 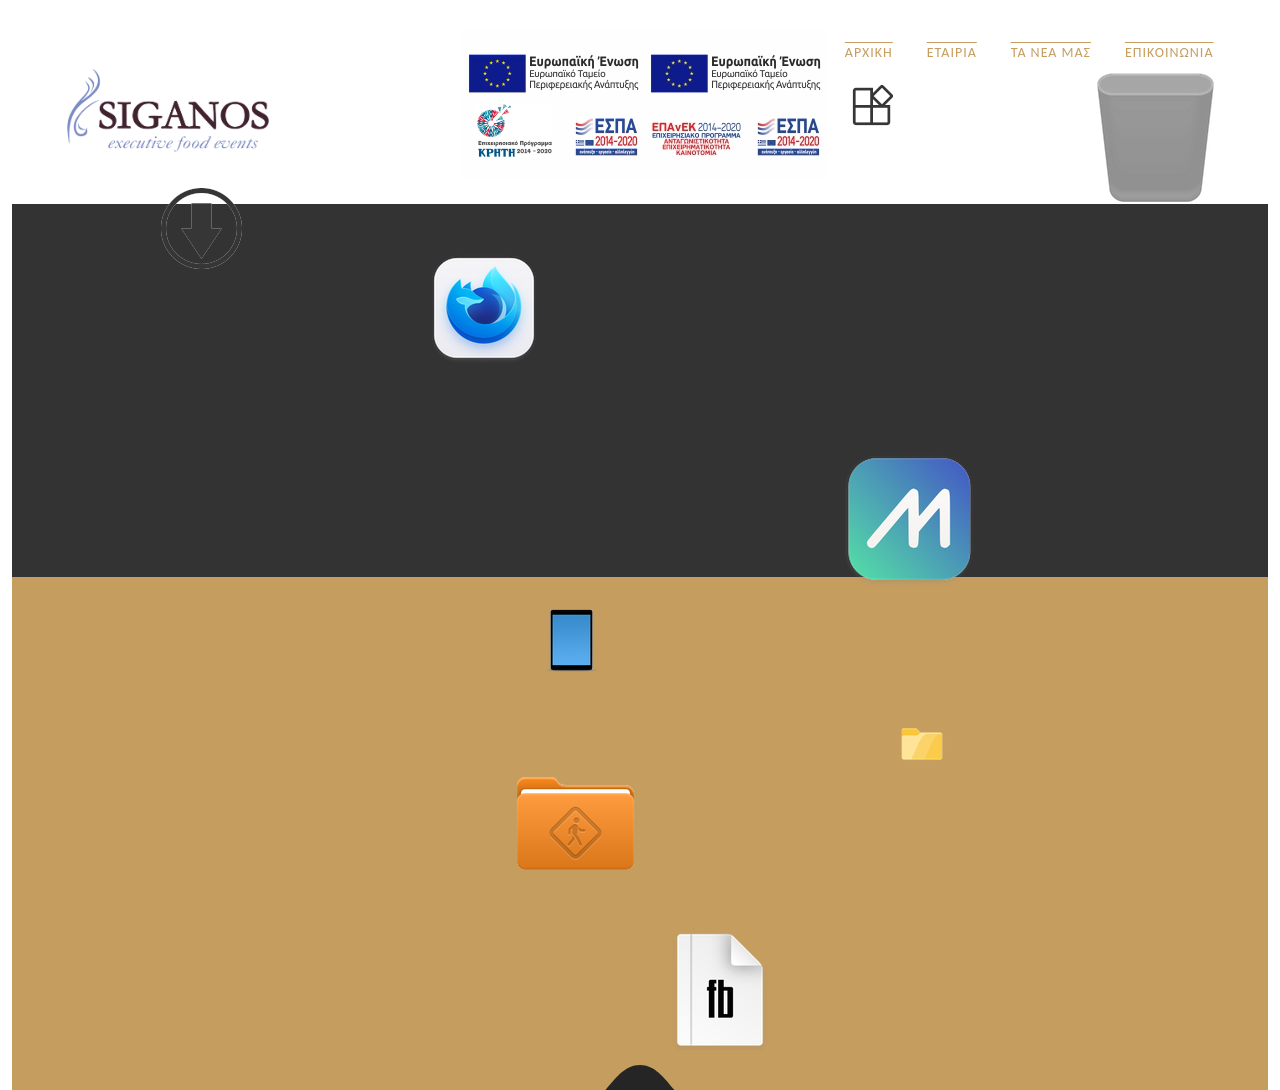 I want to click on iPad device connected to this computer, so click(x=571, y=640).